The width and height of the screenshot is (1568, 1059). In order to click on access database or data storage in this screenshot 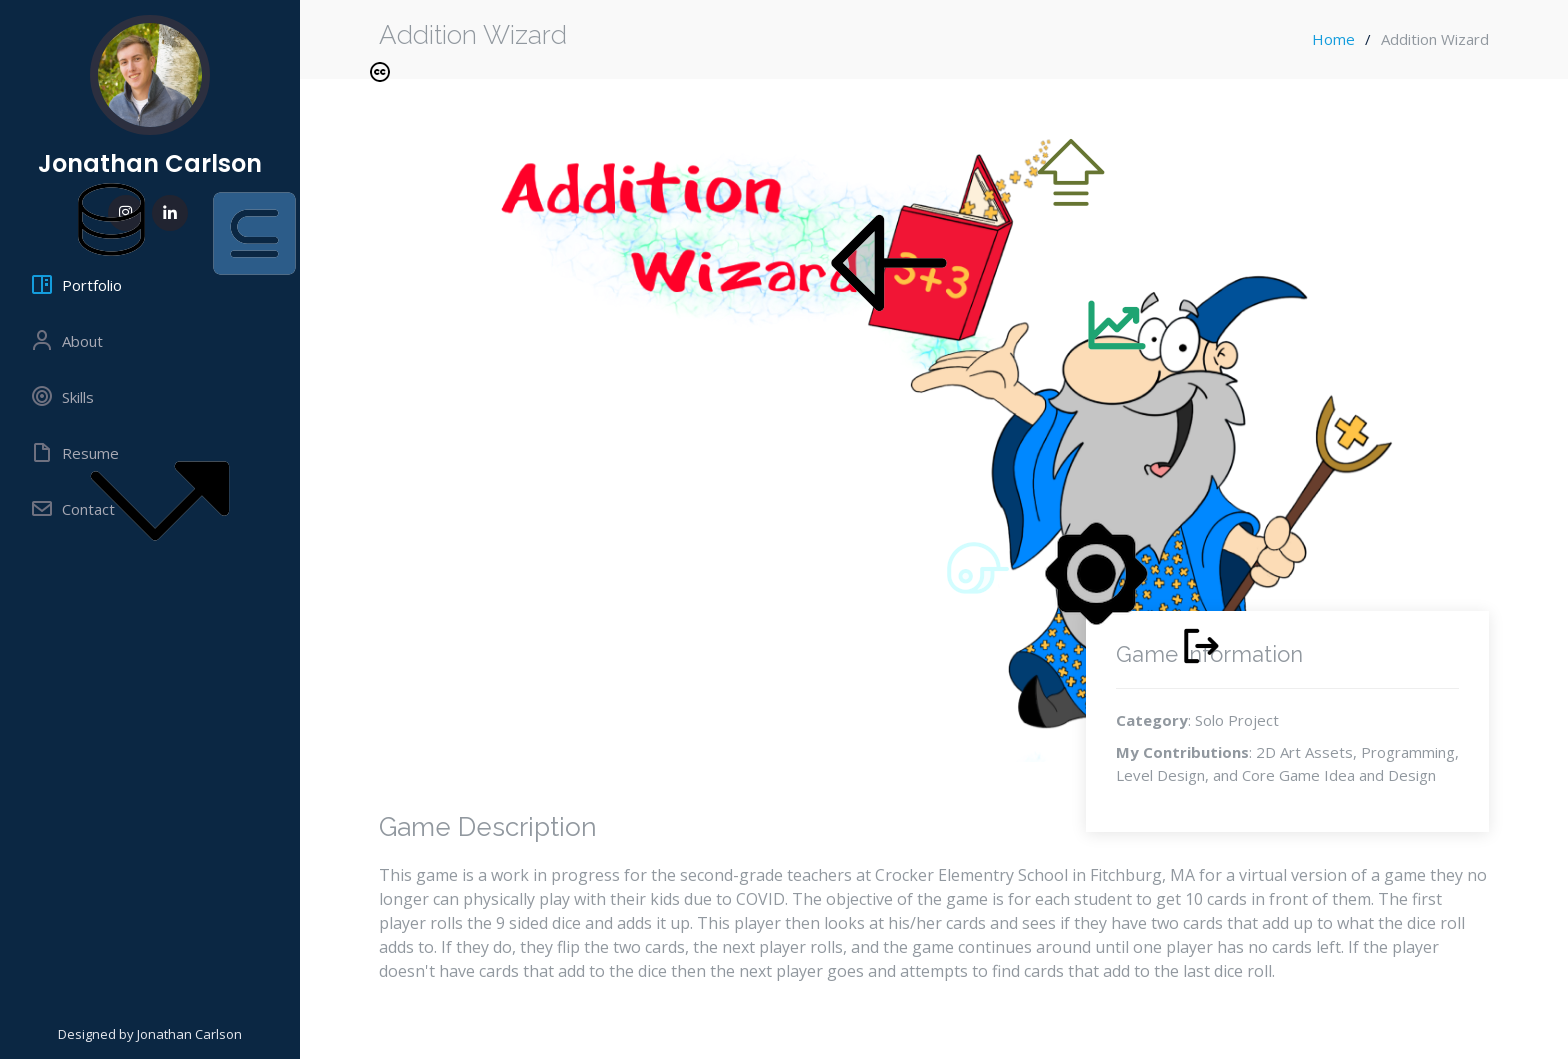, I will do `click(111, 219)`.